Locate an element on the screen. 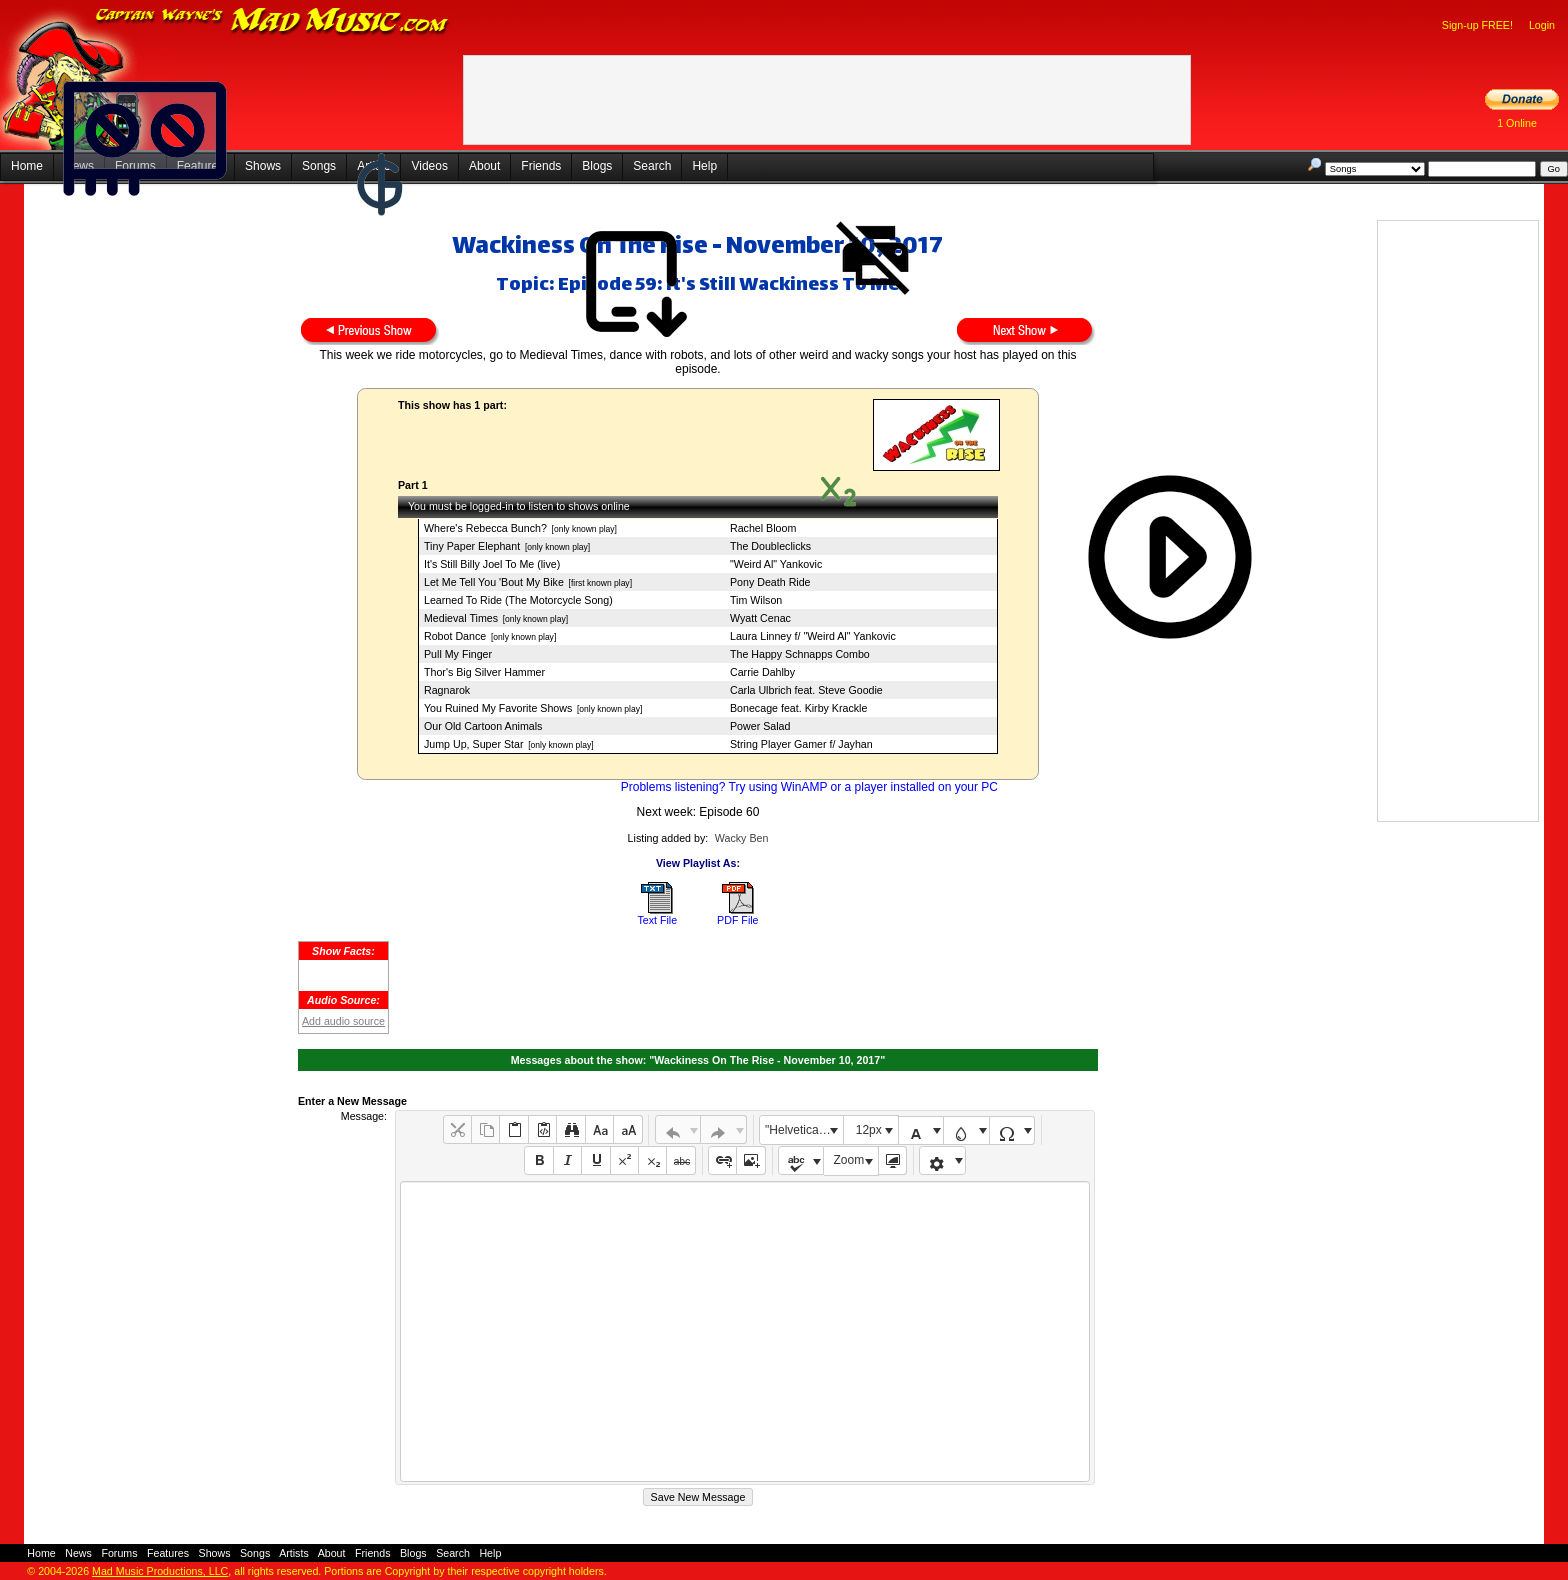 The height and width of the screenshot is (1580, 1568). view graphics card or GPU information is located at coordinates (145, 136).